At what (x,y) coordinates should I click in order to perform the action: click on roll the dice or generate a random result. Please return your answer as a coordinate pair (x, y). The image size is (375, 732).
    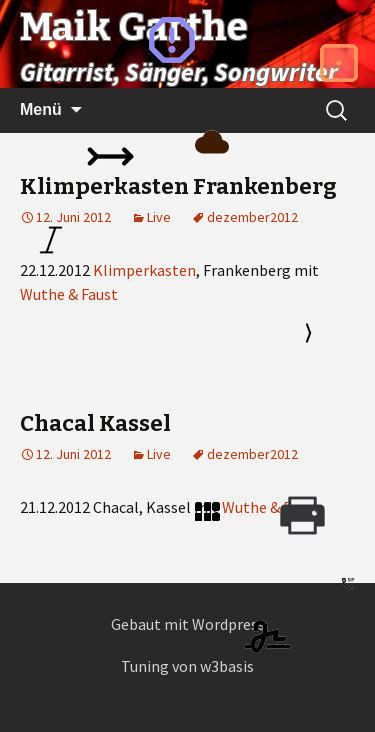
    Looking at the image, I should click on (339, 63).